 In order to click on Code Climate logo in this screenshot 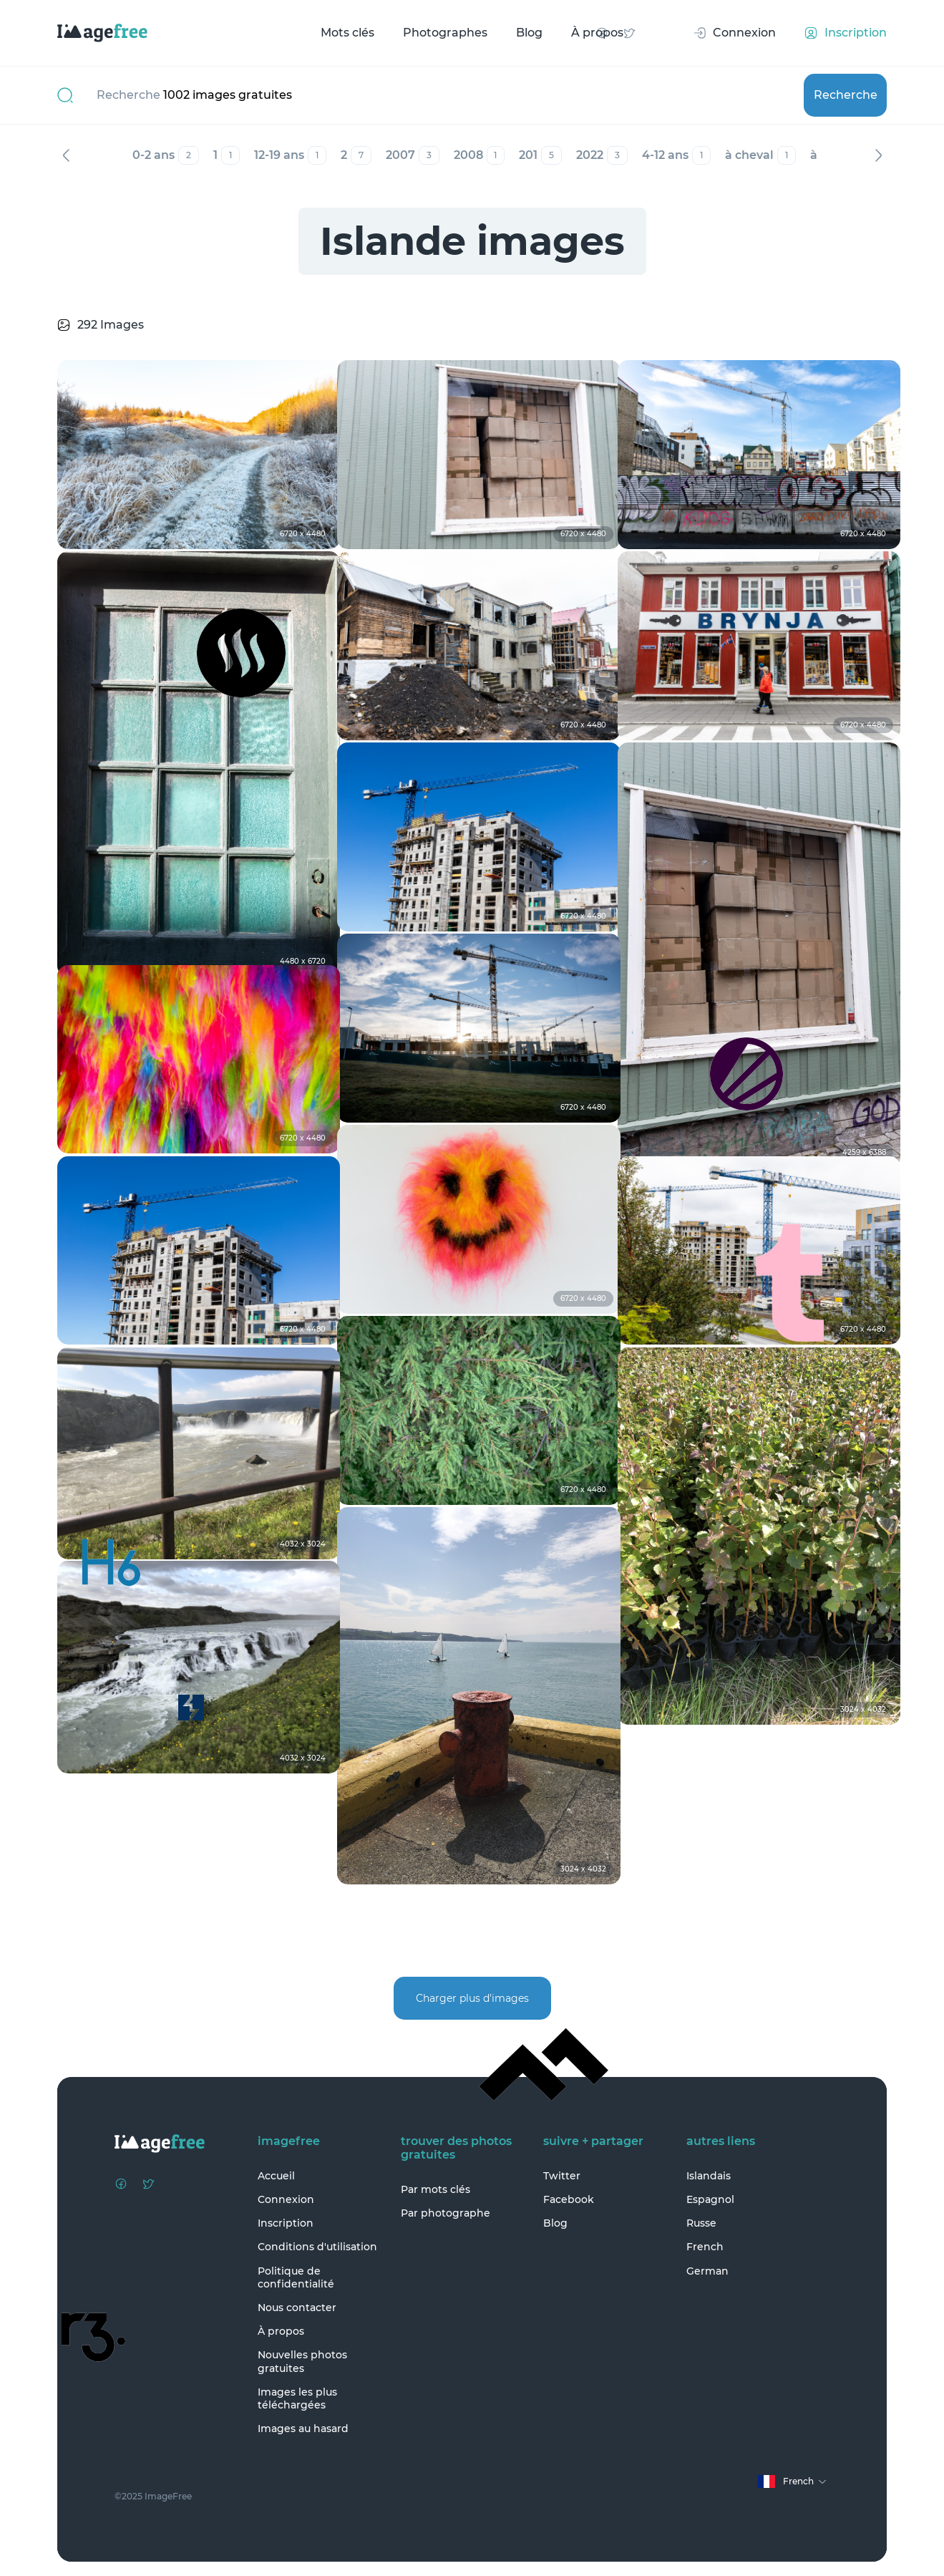, I will do `click(543, 2064)`.